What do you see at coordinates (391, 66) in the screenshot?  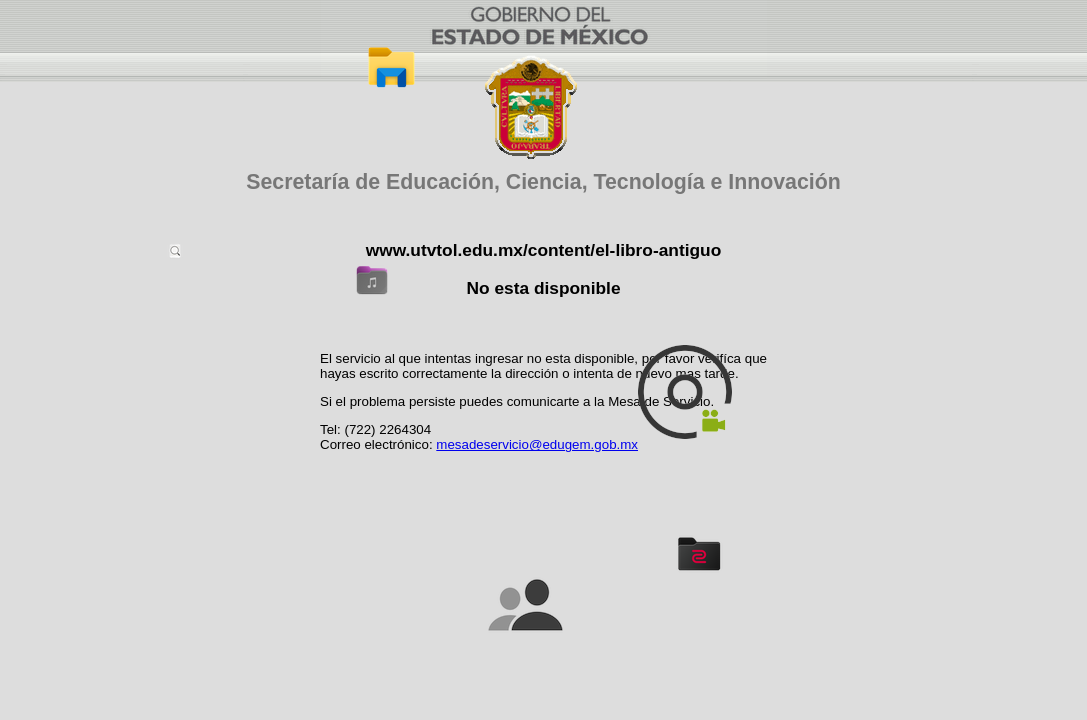 I see `open windows file explorer` at bounding box center [391, 66].